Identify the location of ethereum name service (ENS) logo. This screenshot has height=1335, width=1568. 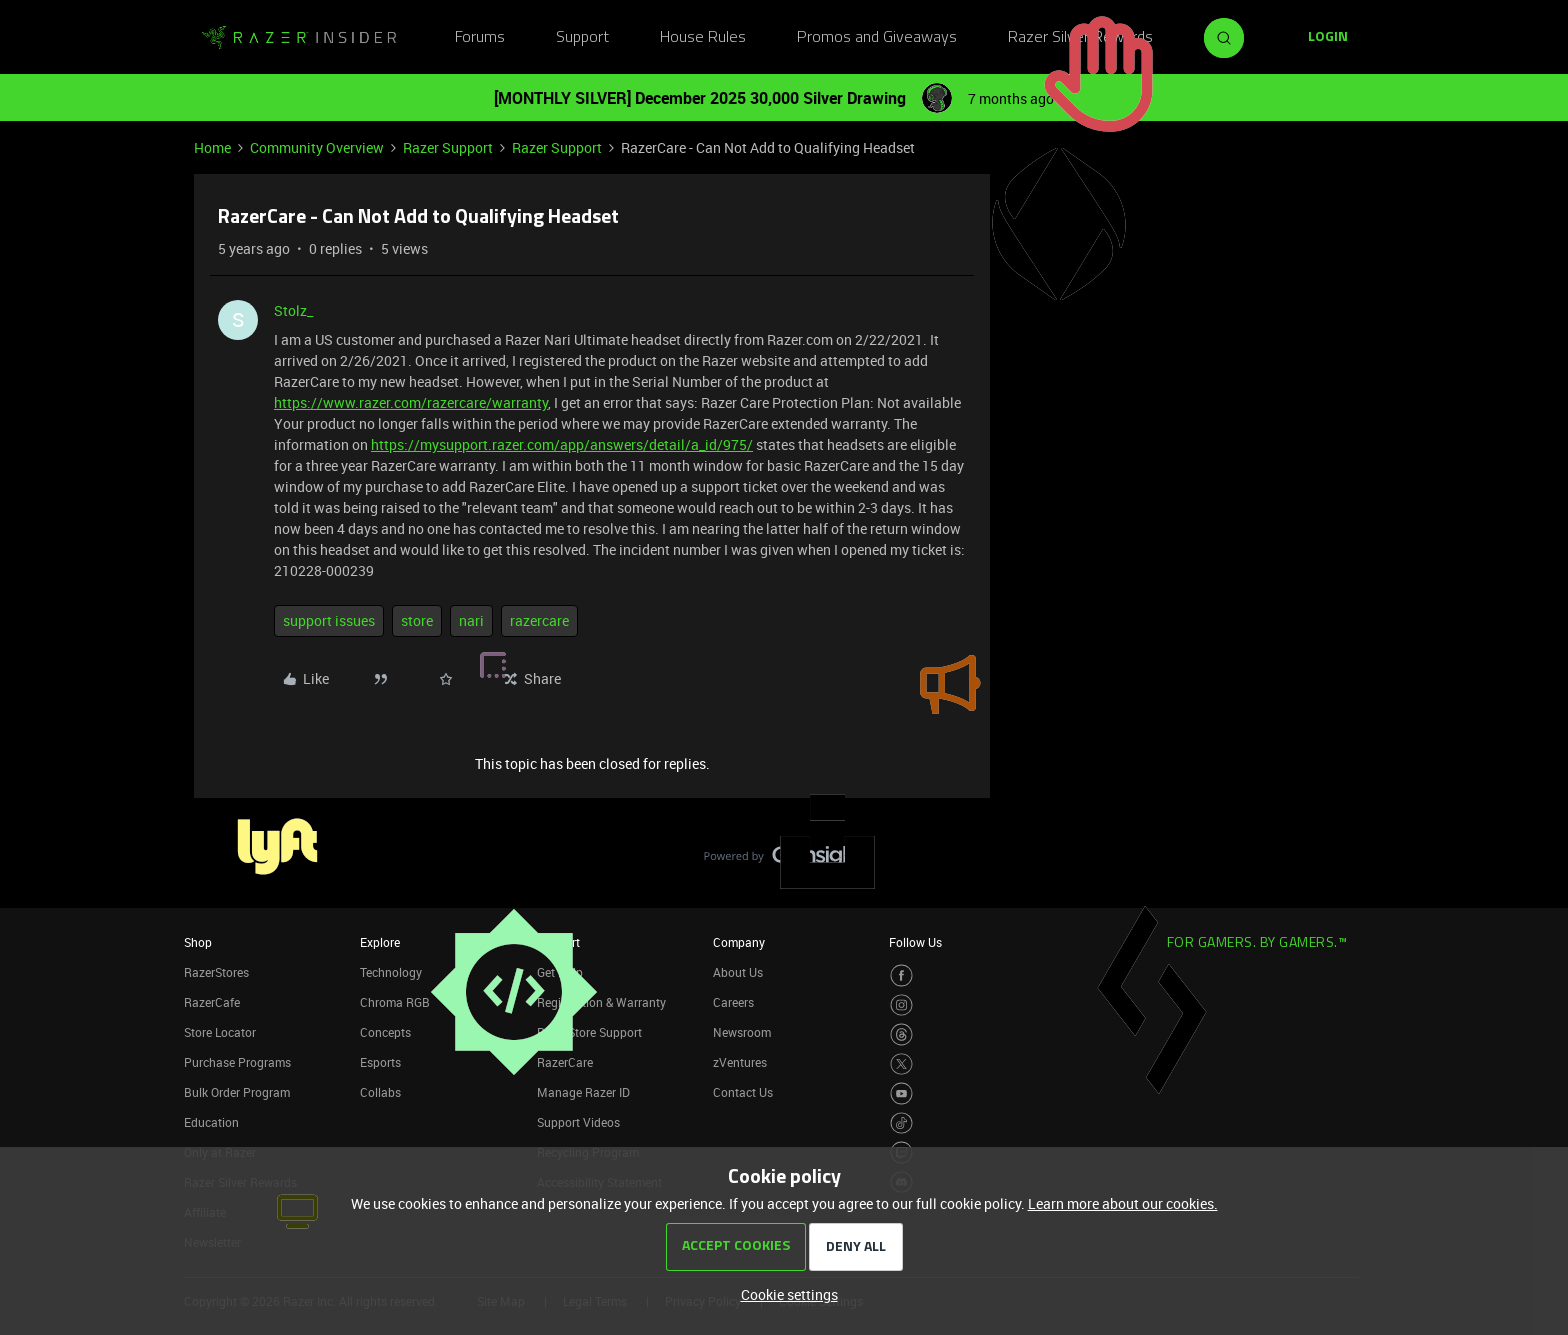
(1059, 224).